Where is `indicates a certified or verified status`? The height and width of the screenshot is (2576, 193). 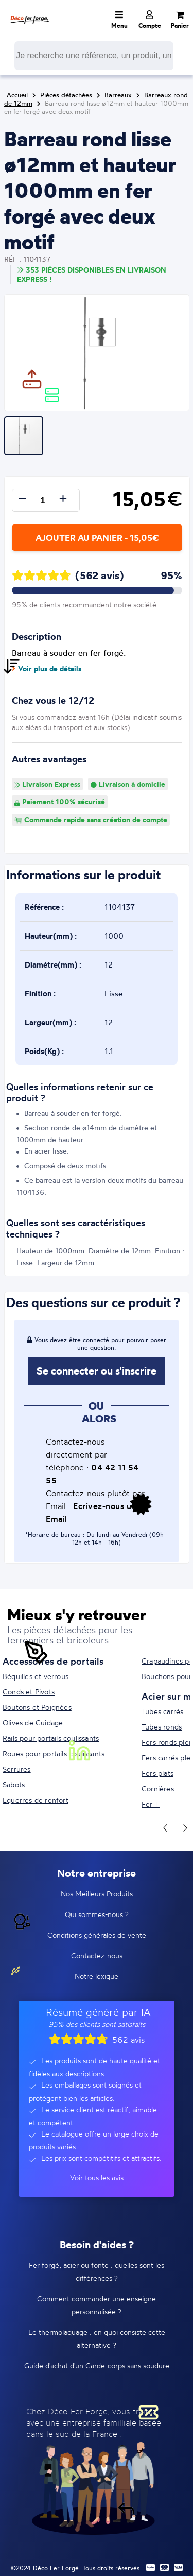
indicates a certified or verified status is located at coordinates (141, 1504).